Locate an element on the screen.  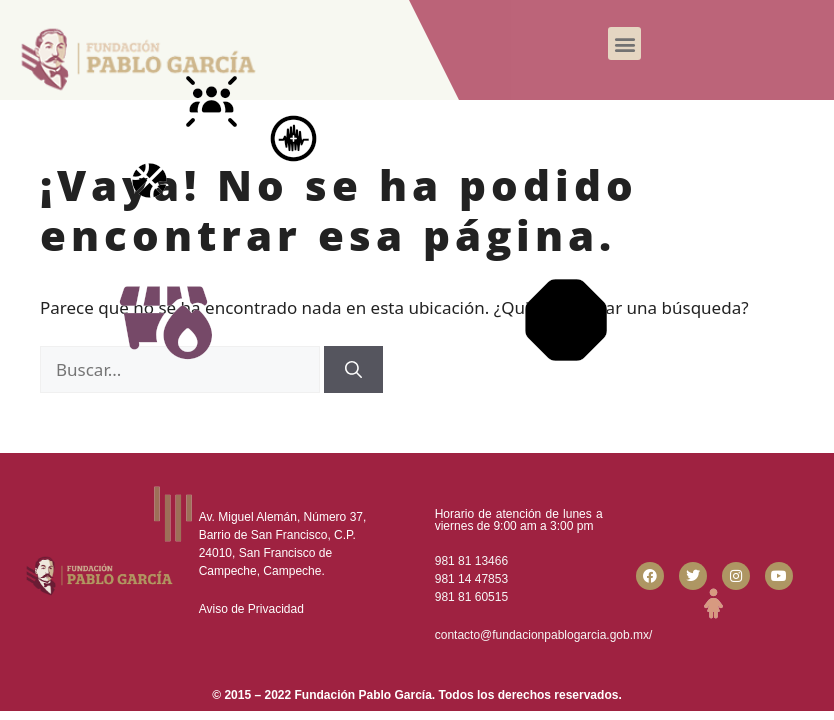
view active or highlighted team members is located at coordinates (211, 101).